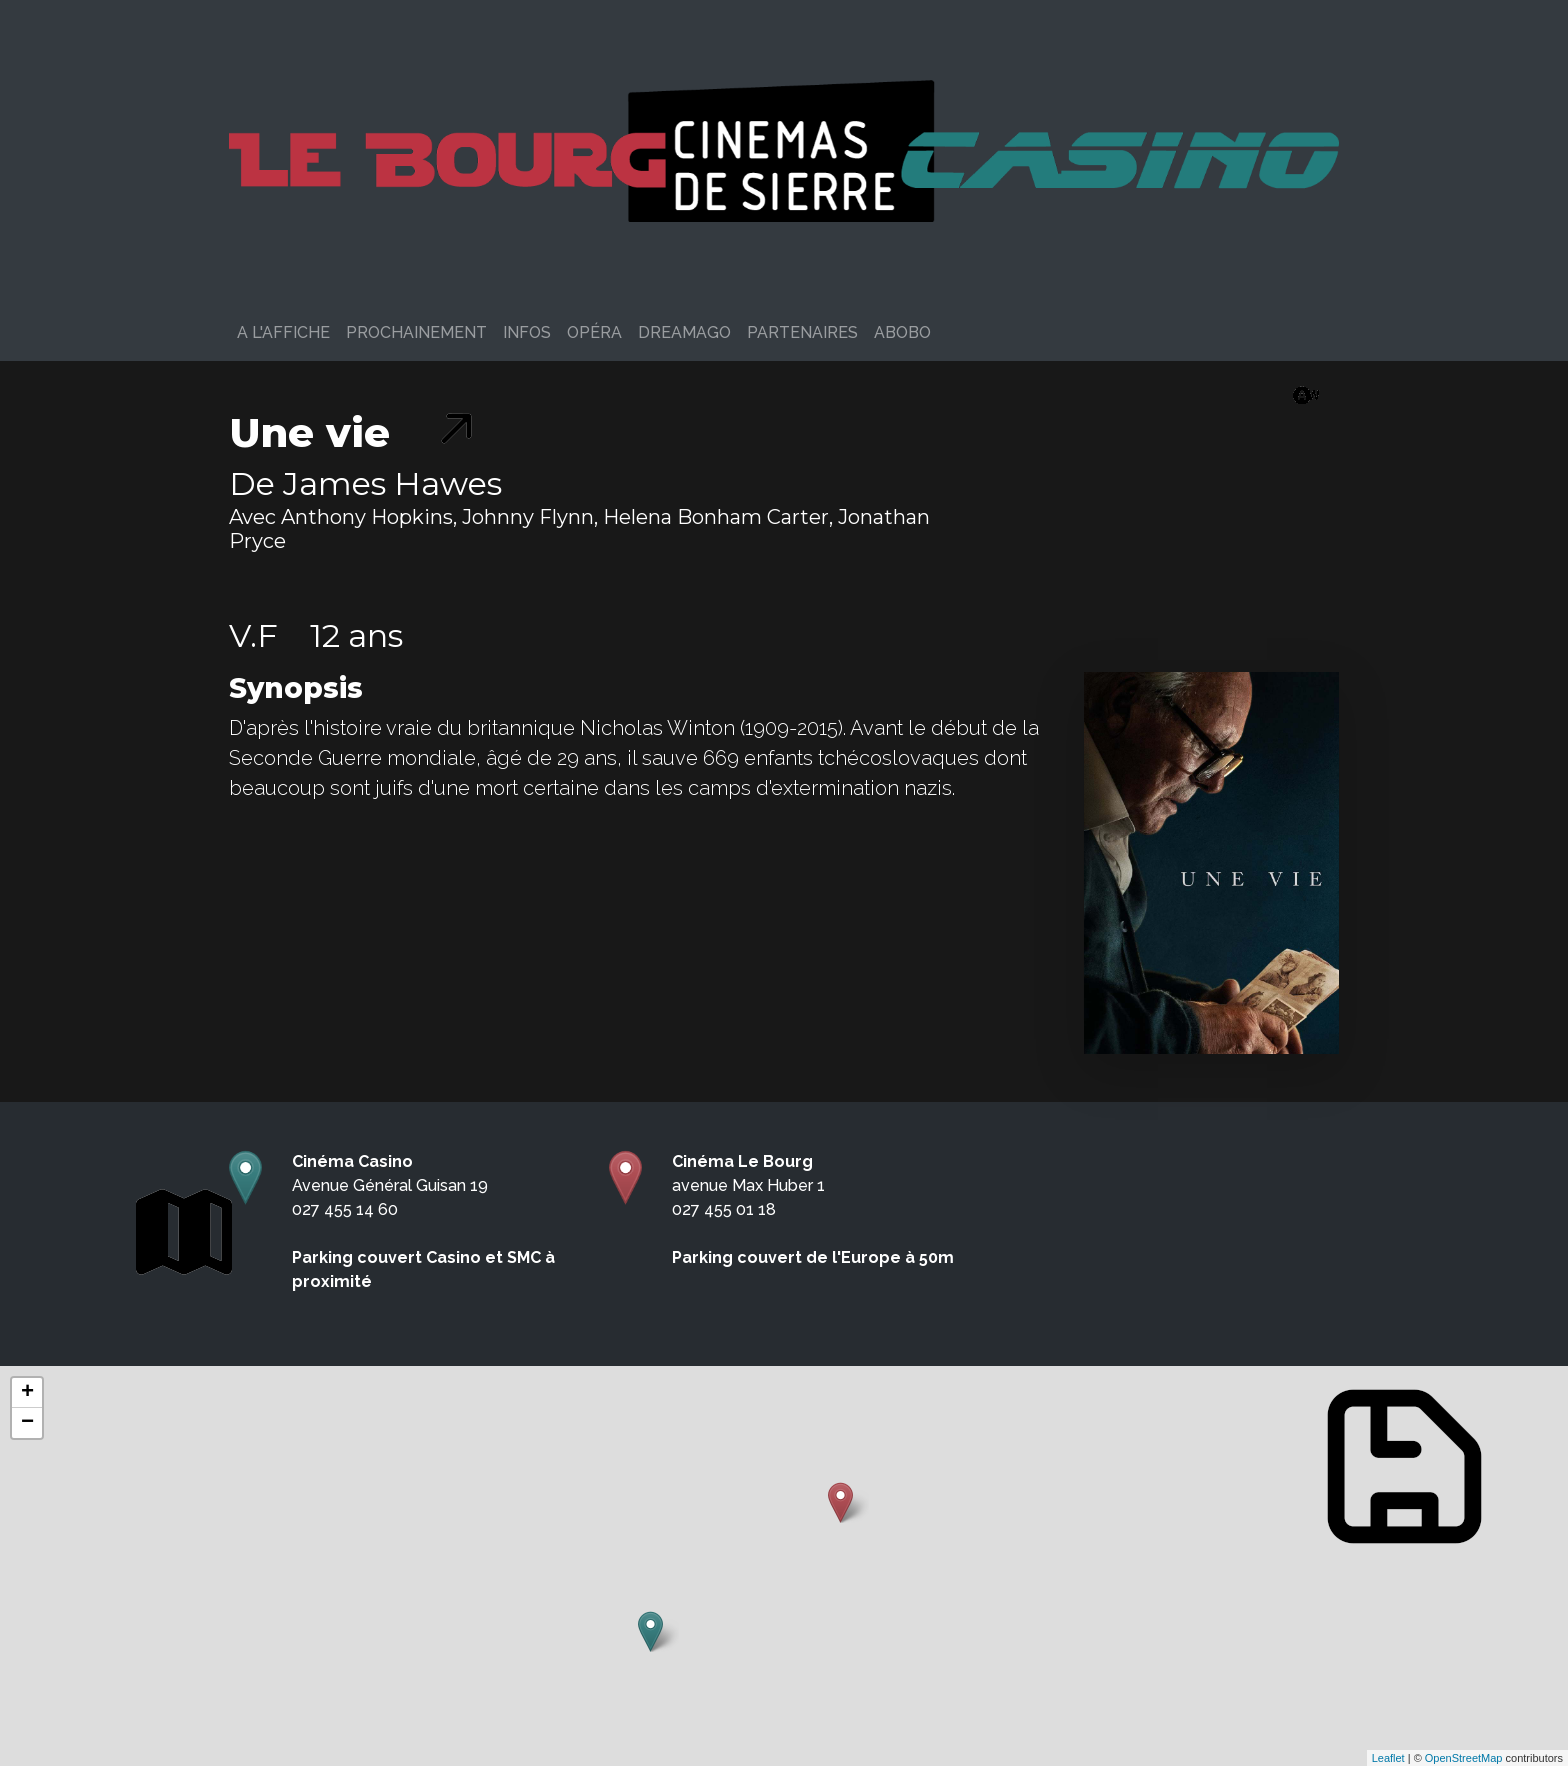 This screenshot has height=1766, width=1568. What do you see at coordinates (1404, 1466) in the screenshot?
I see `save current file or document` at bounding box center [1404, 1466].